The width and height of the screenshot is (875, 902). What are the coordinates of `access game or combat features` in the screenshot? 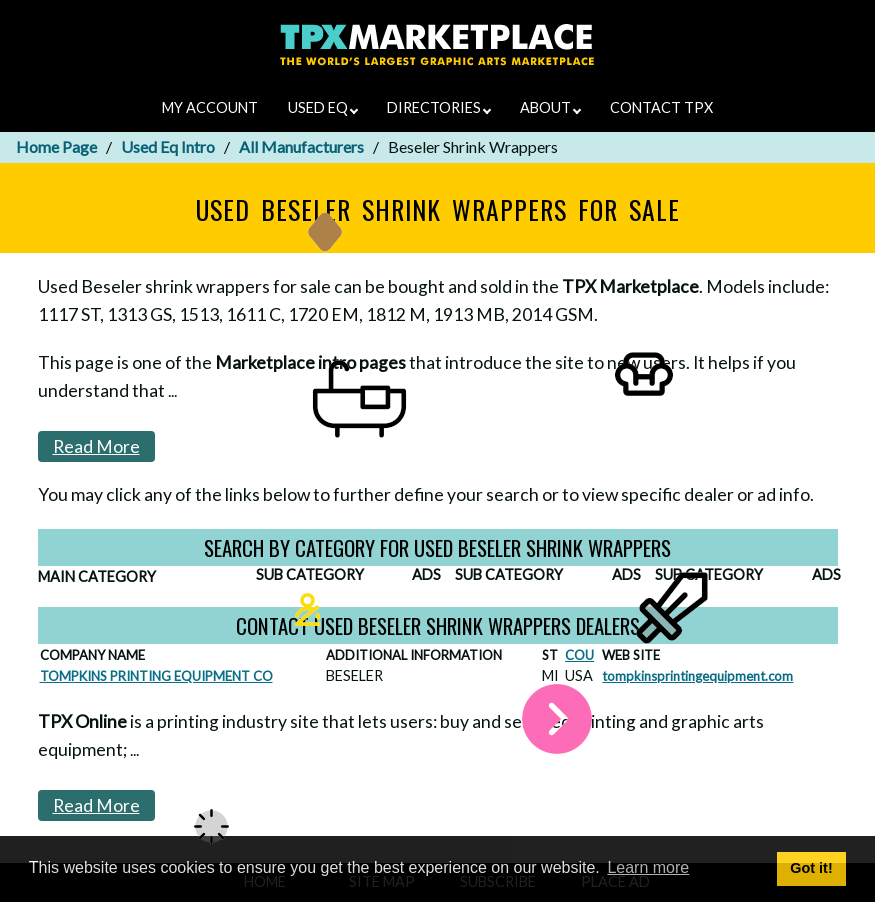 It's located at (673, 606).